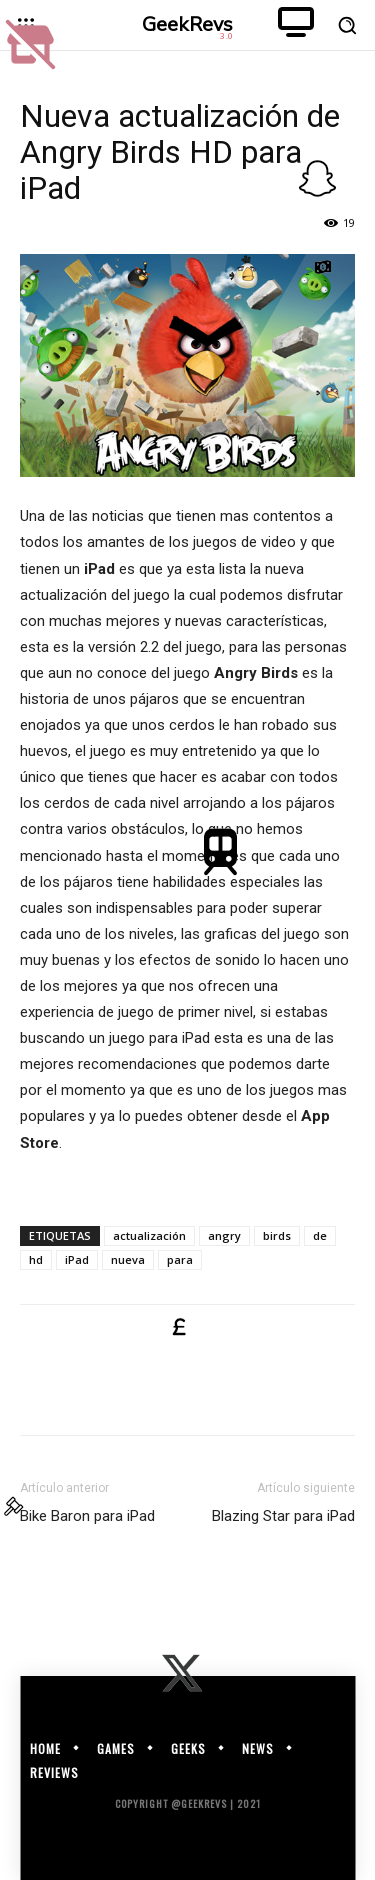 This screenshot has height=1880, width=375. Describe the element at coordinates (296, 21) in the screenshot. I see `open tv or video streaming app` at that location.